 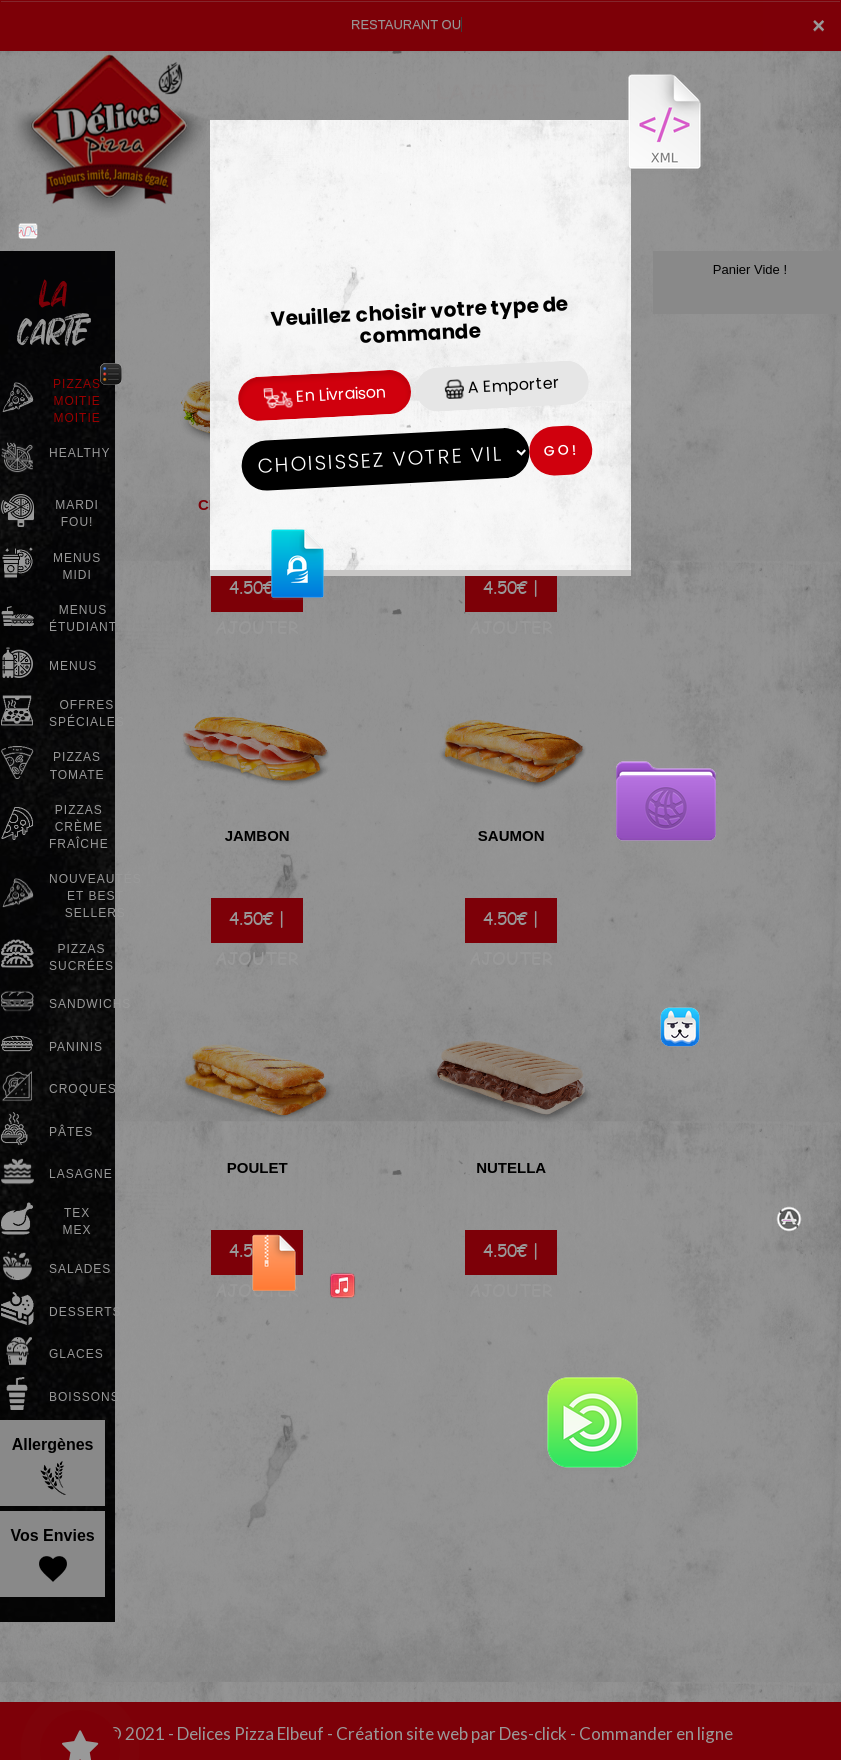 I want to click on an ARJ compressed archive file, so click(x=274, y=1264).